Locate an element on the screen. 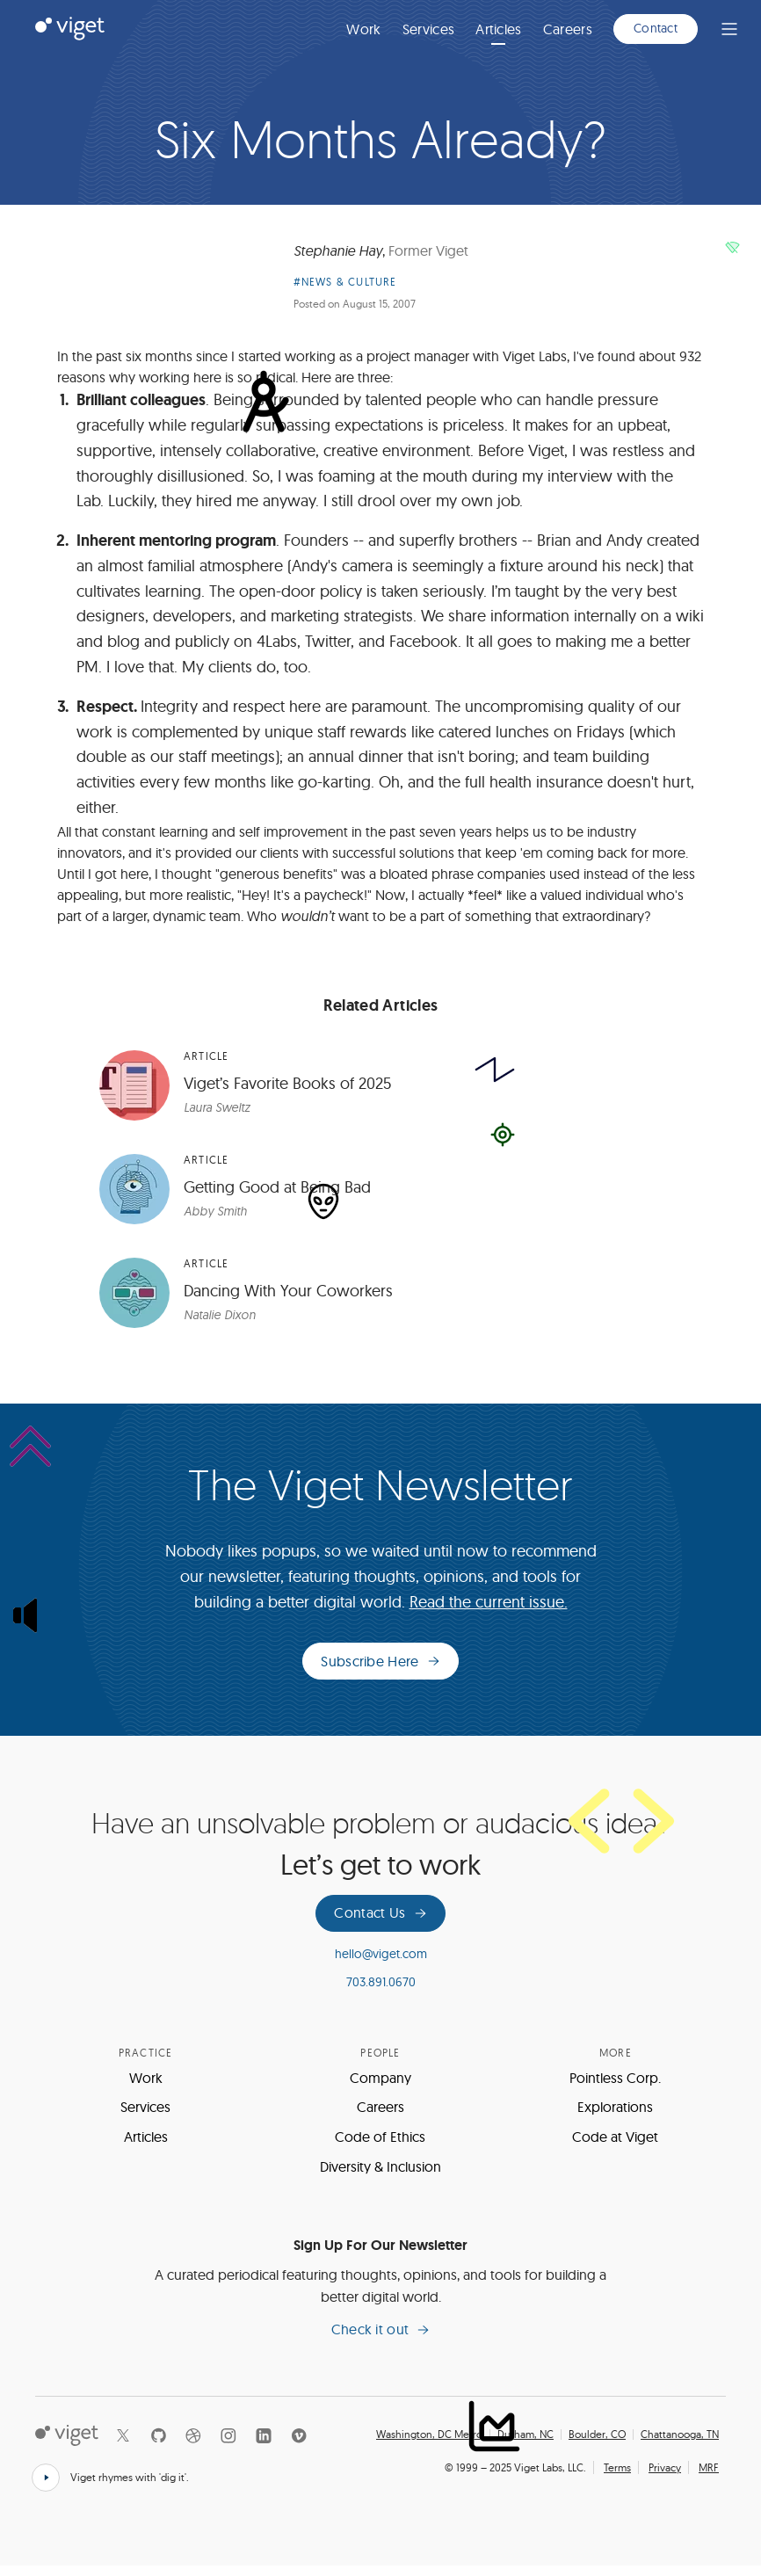  access drawing or drafting tools is located at coordinates (264, 403).